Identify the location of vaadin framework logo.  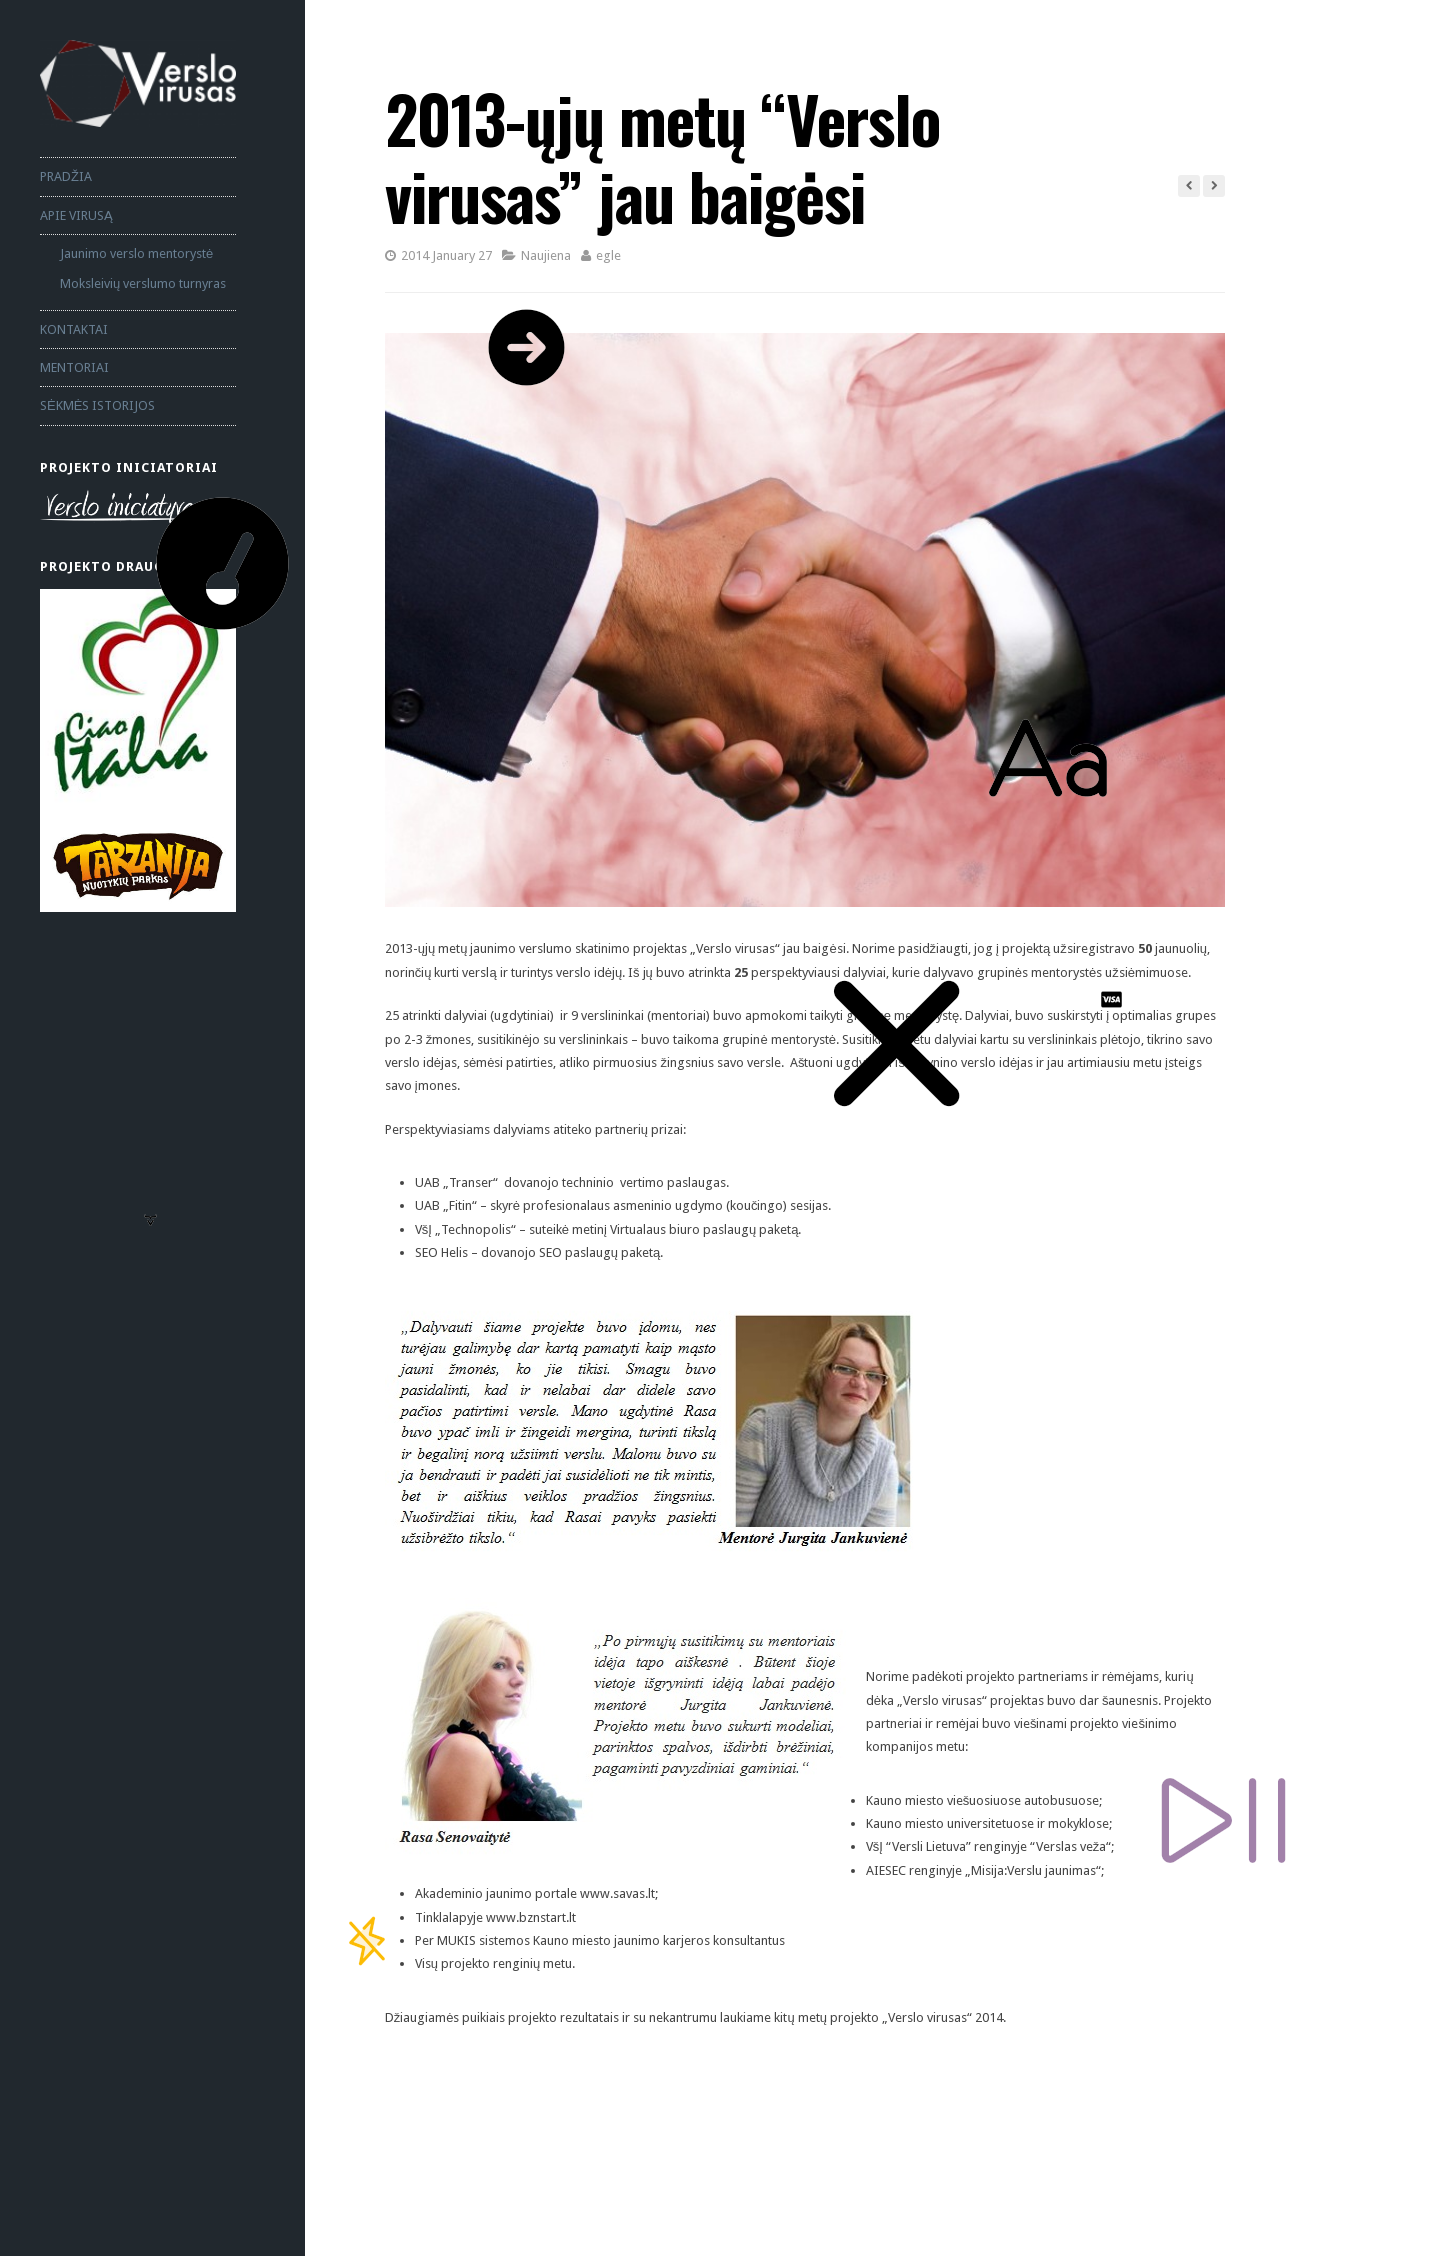
(150, 1220).